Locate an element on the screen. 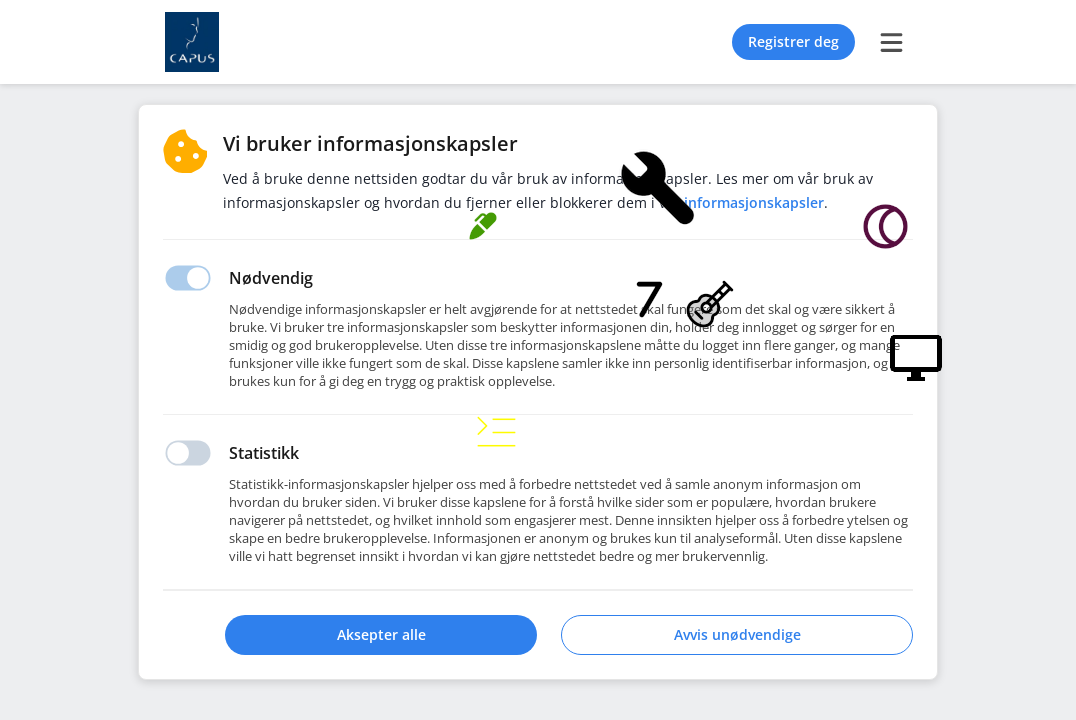 The image size is (1076, 720). increase text indentation is located at coordinates (496, 432).